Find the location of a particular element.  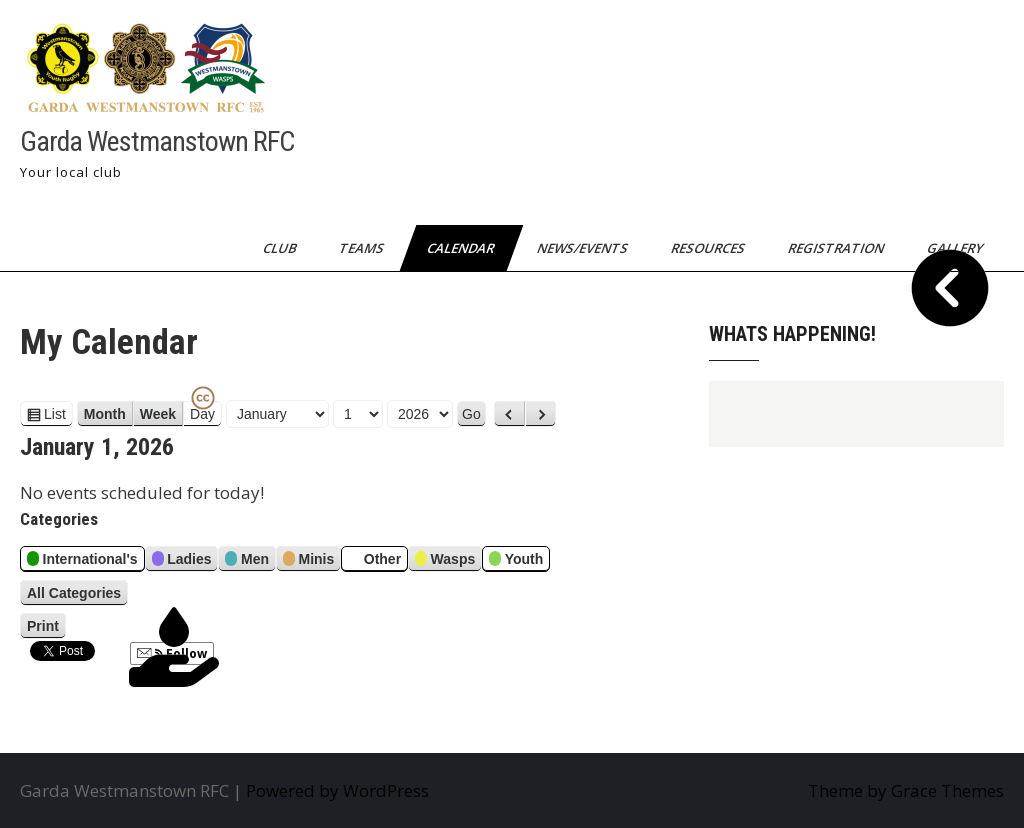

creative commons license indicator is located at coordinates (203, 398).